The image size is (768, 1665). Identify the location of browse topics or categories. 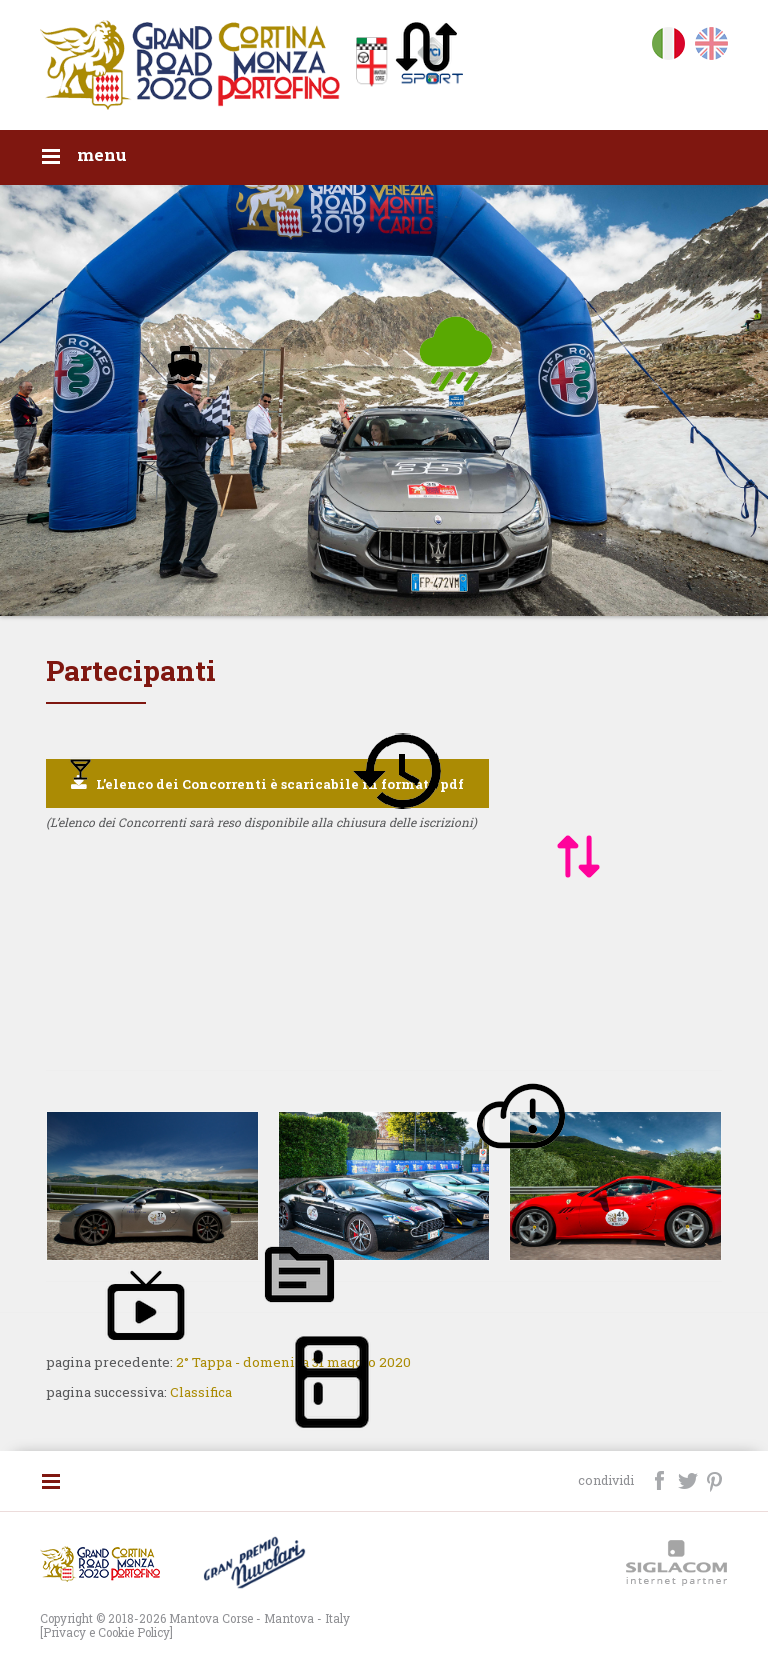
(299, 1274).